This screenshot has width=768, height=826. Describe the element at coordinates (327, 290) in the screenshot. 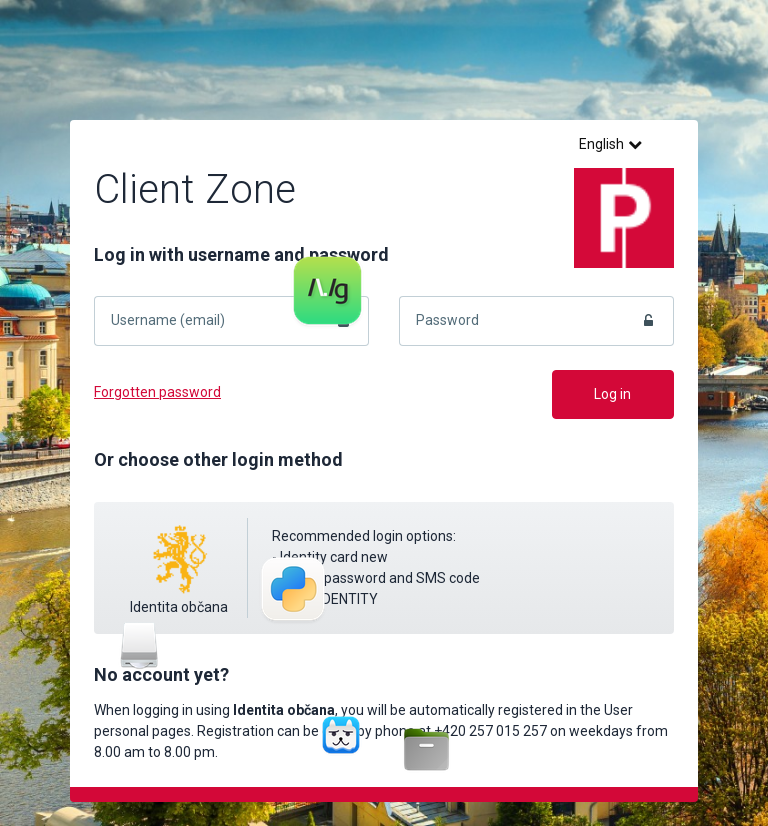

I see `open regex tester application` at that location.